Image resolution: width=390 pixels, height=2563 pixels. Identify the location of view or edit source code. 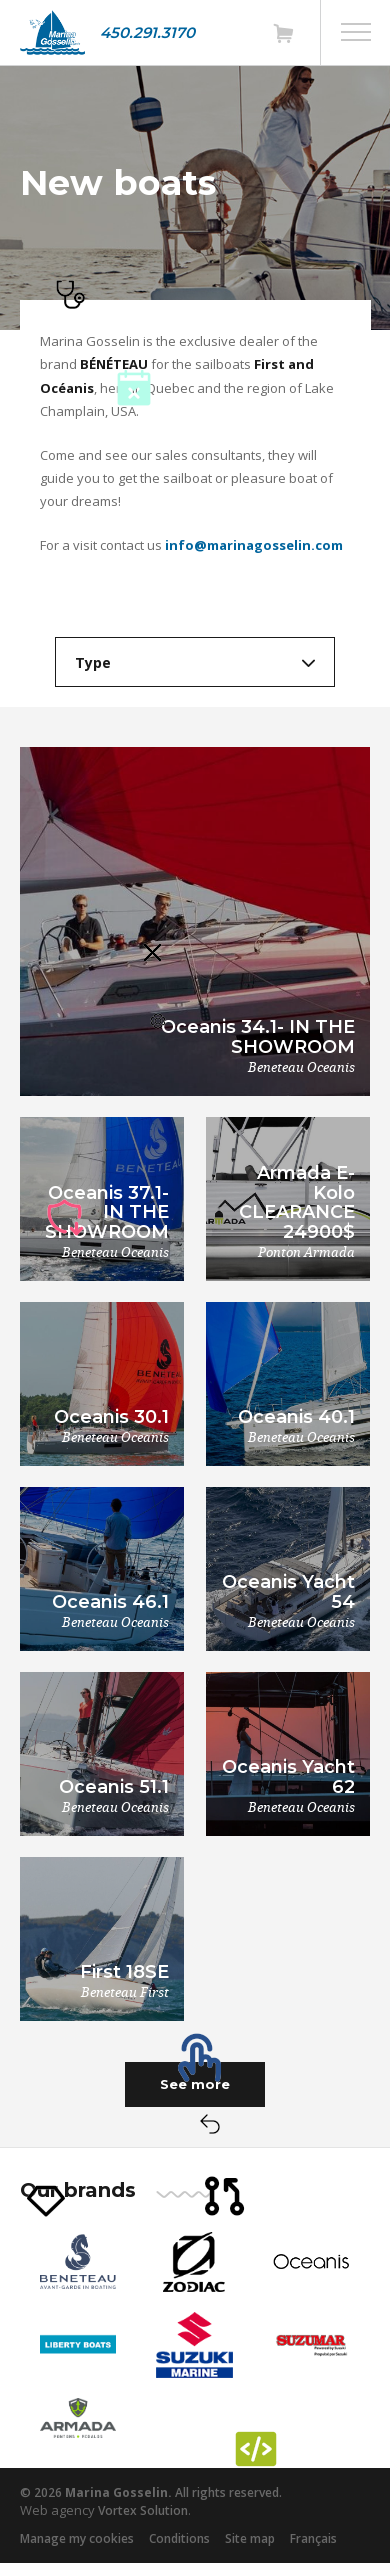
(256, 2449).